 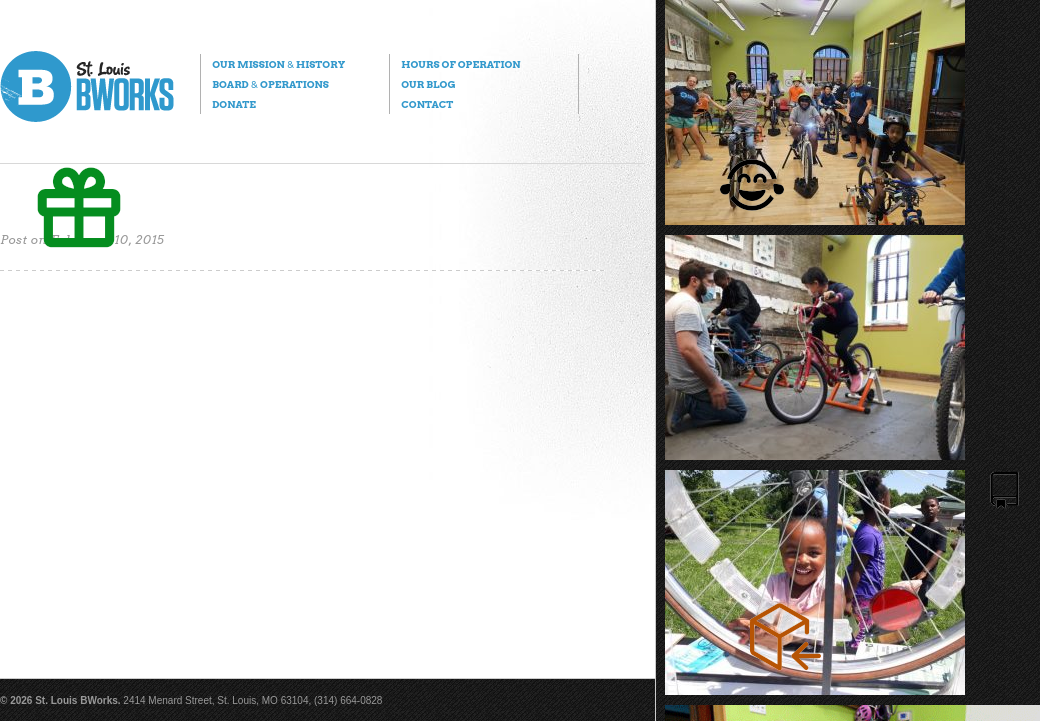 What do you see at coordinates (79, 212) in the screenshot?
I see `view or redeem a gift` at bounding box center [79, 212].